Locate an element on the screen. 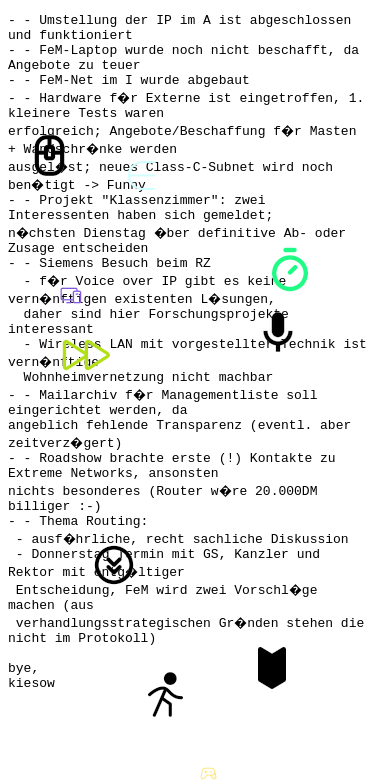 The width and height of the screenshot is (375, 782). skip forward in media playback is located at coordinates (83, 355).